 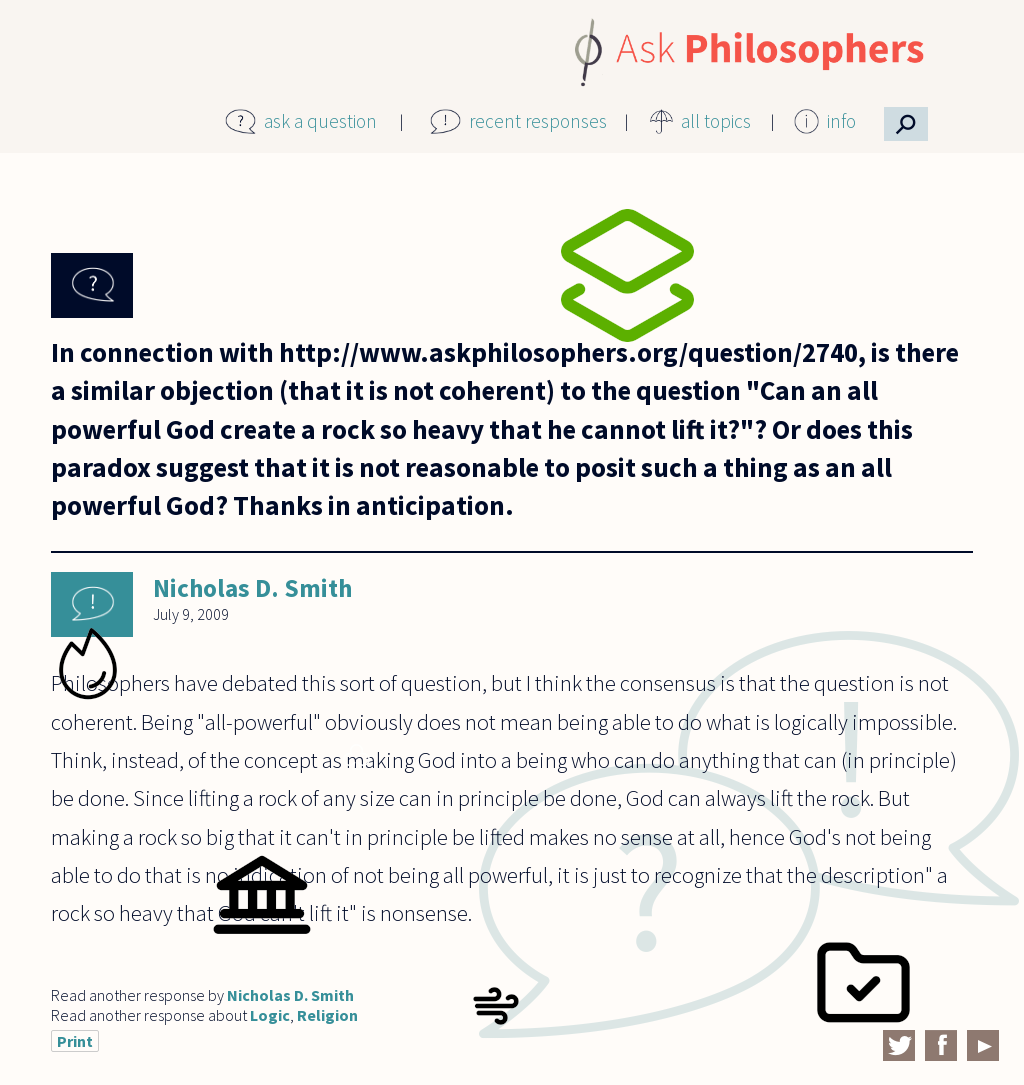 What do you see at coordinates (356, 757) in the screenshot?
I see `indicates clubs suit in a card game` at bounding box center [356, 757].